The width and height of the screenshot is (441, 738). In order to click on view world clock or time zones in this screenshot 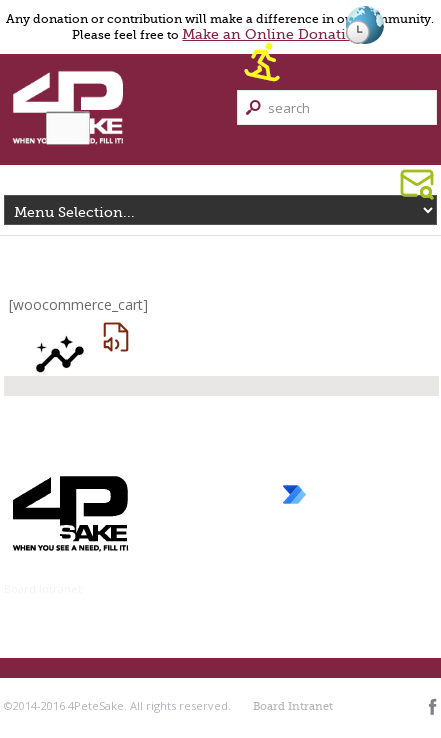, I will do `click(365, 25)`.